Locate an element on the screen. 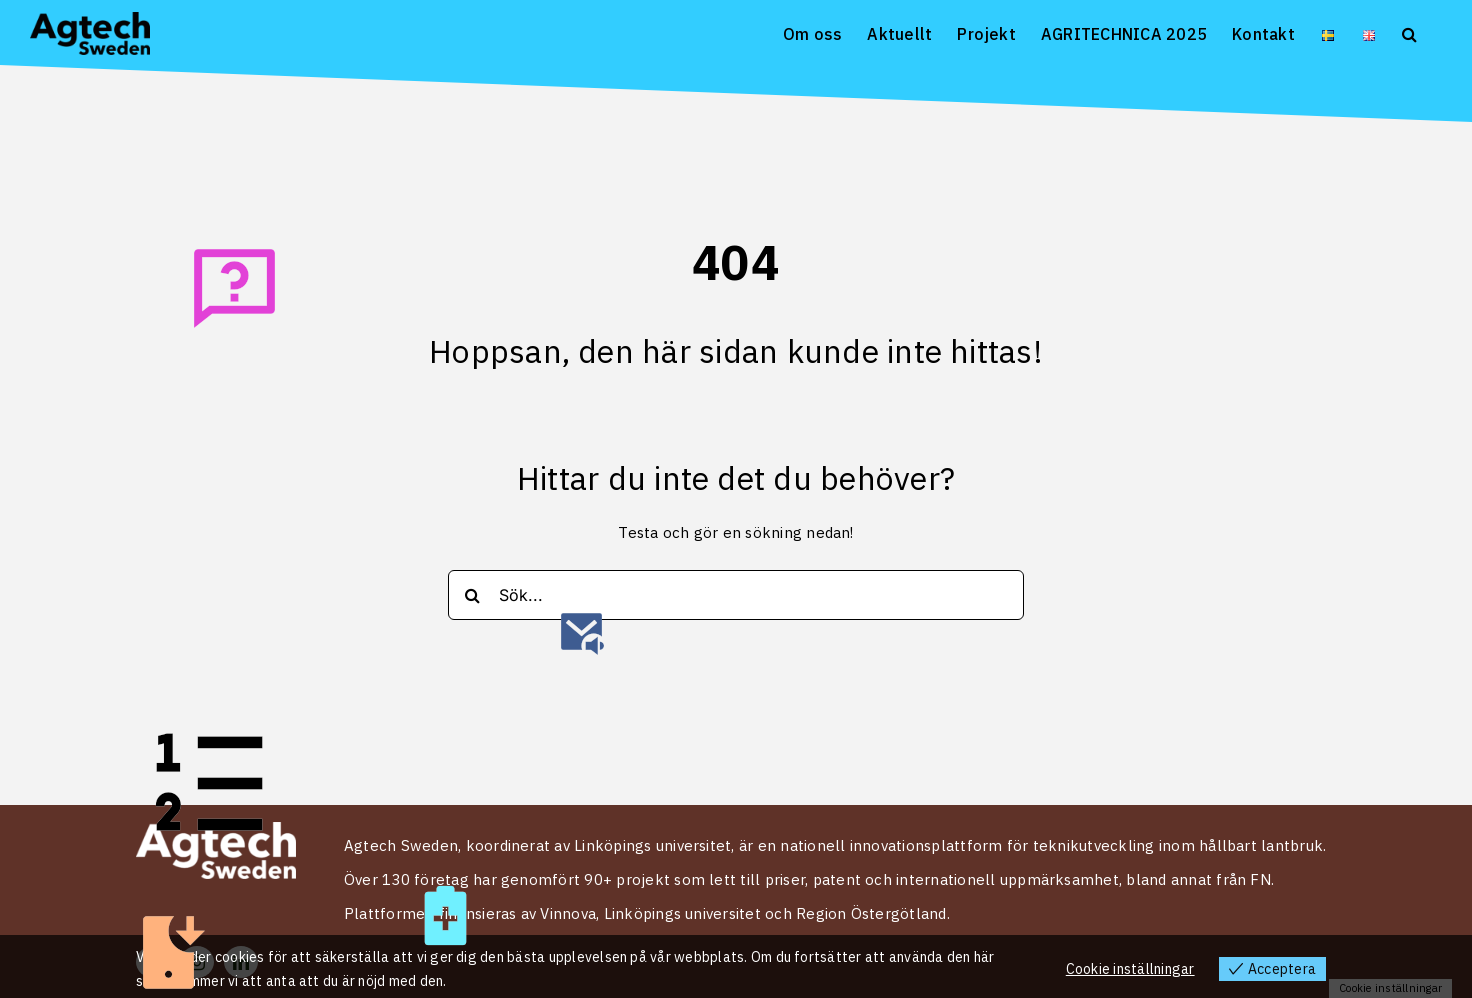 Image resolution: width=1472 pixels, height=998 pixels. adjust email notification sound settings is located at coordinates (581, 631).